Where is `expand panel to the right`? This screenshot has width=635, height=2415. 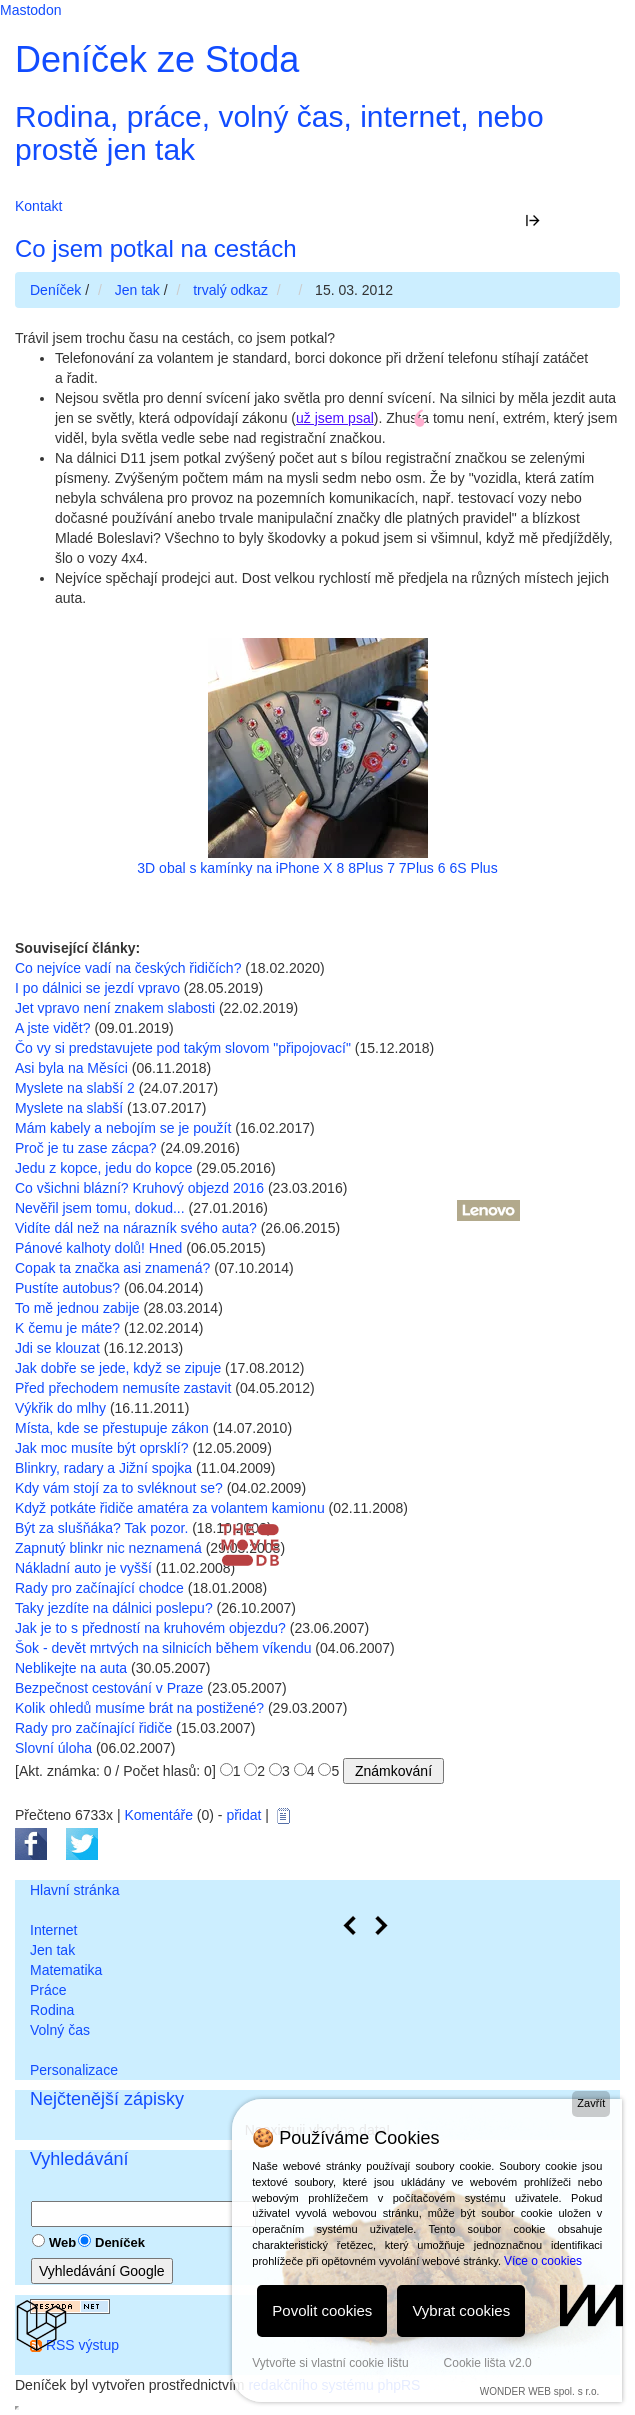
expand panel to the right is located at coordinates (532, 220).